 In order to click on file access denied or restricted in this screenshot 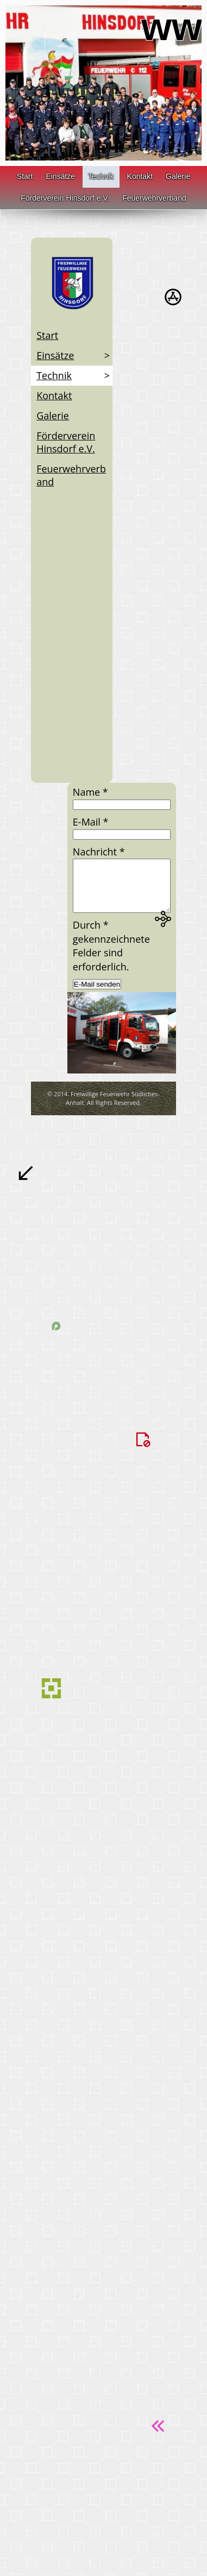, I will do `click(142, 1439)`.